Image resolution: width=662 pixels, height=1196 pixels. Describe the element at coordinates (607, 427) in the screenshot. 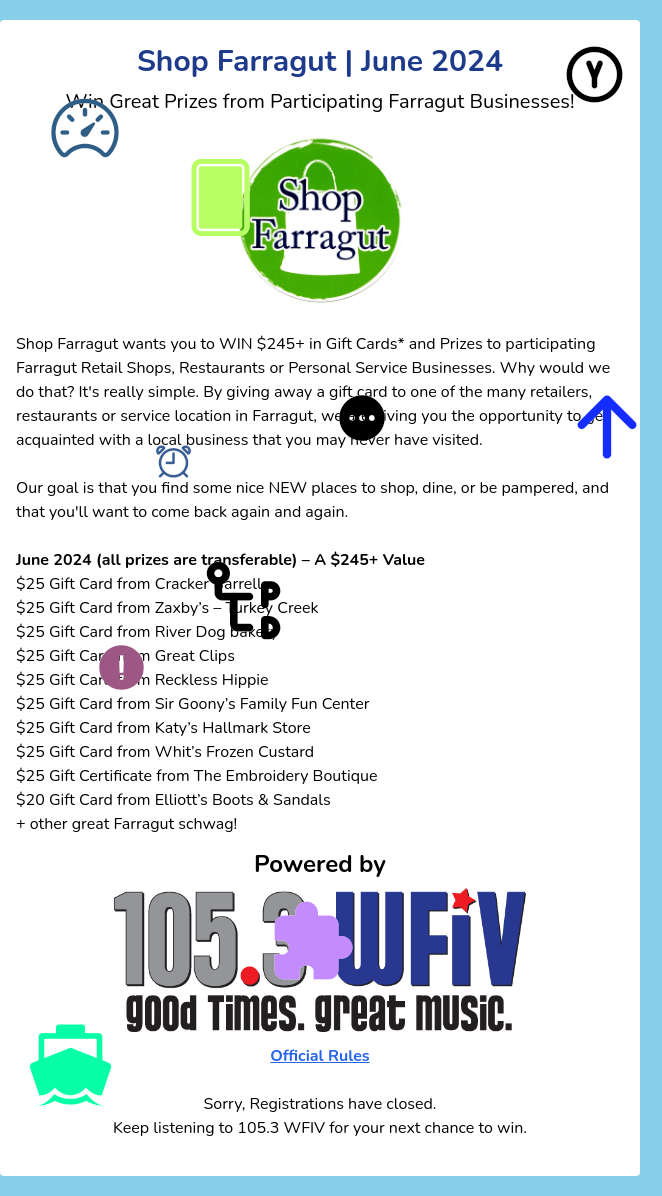

I see `scroll to top of page` at that location.